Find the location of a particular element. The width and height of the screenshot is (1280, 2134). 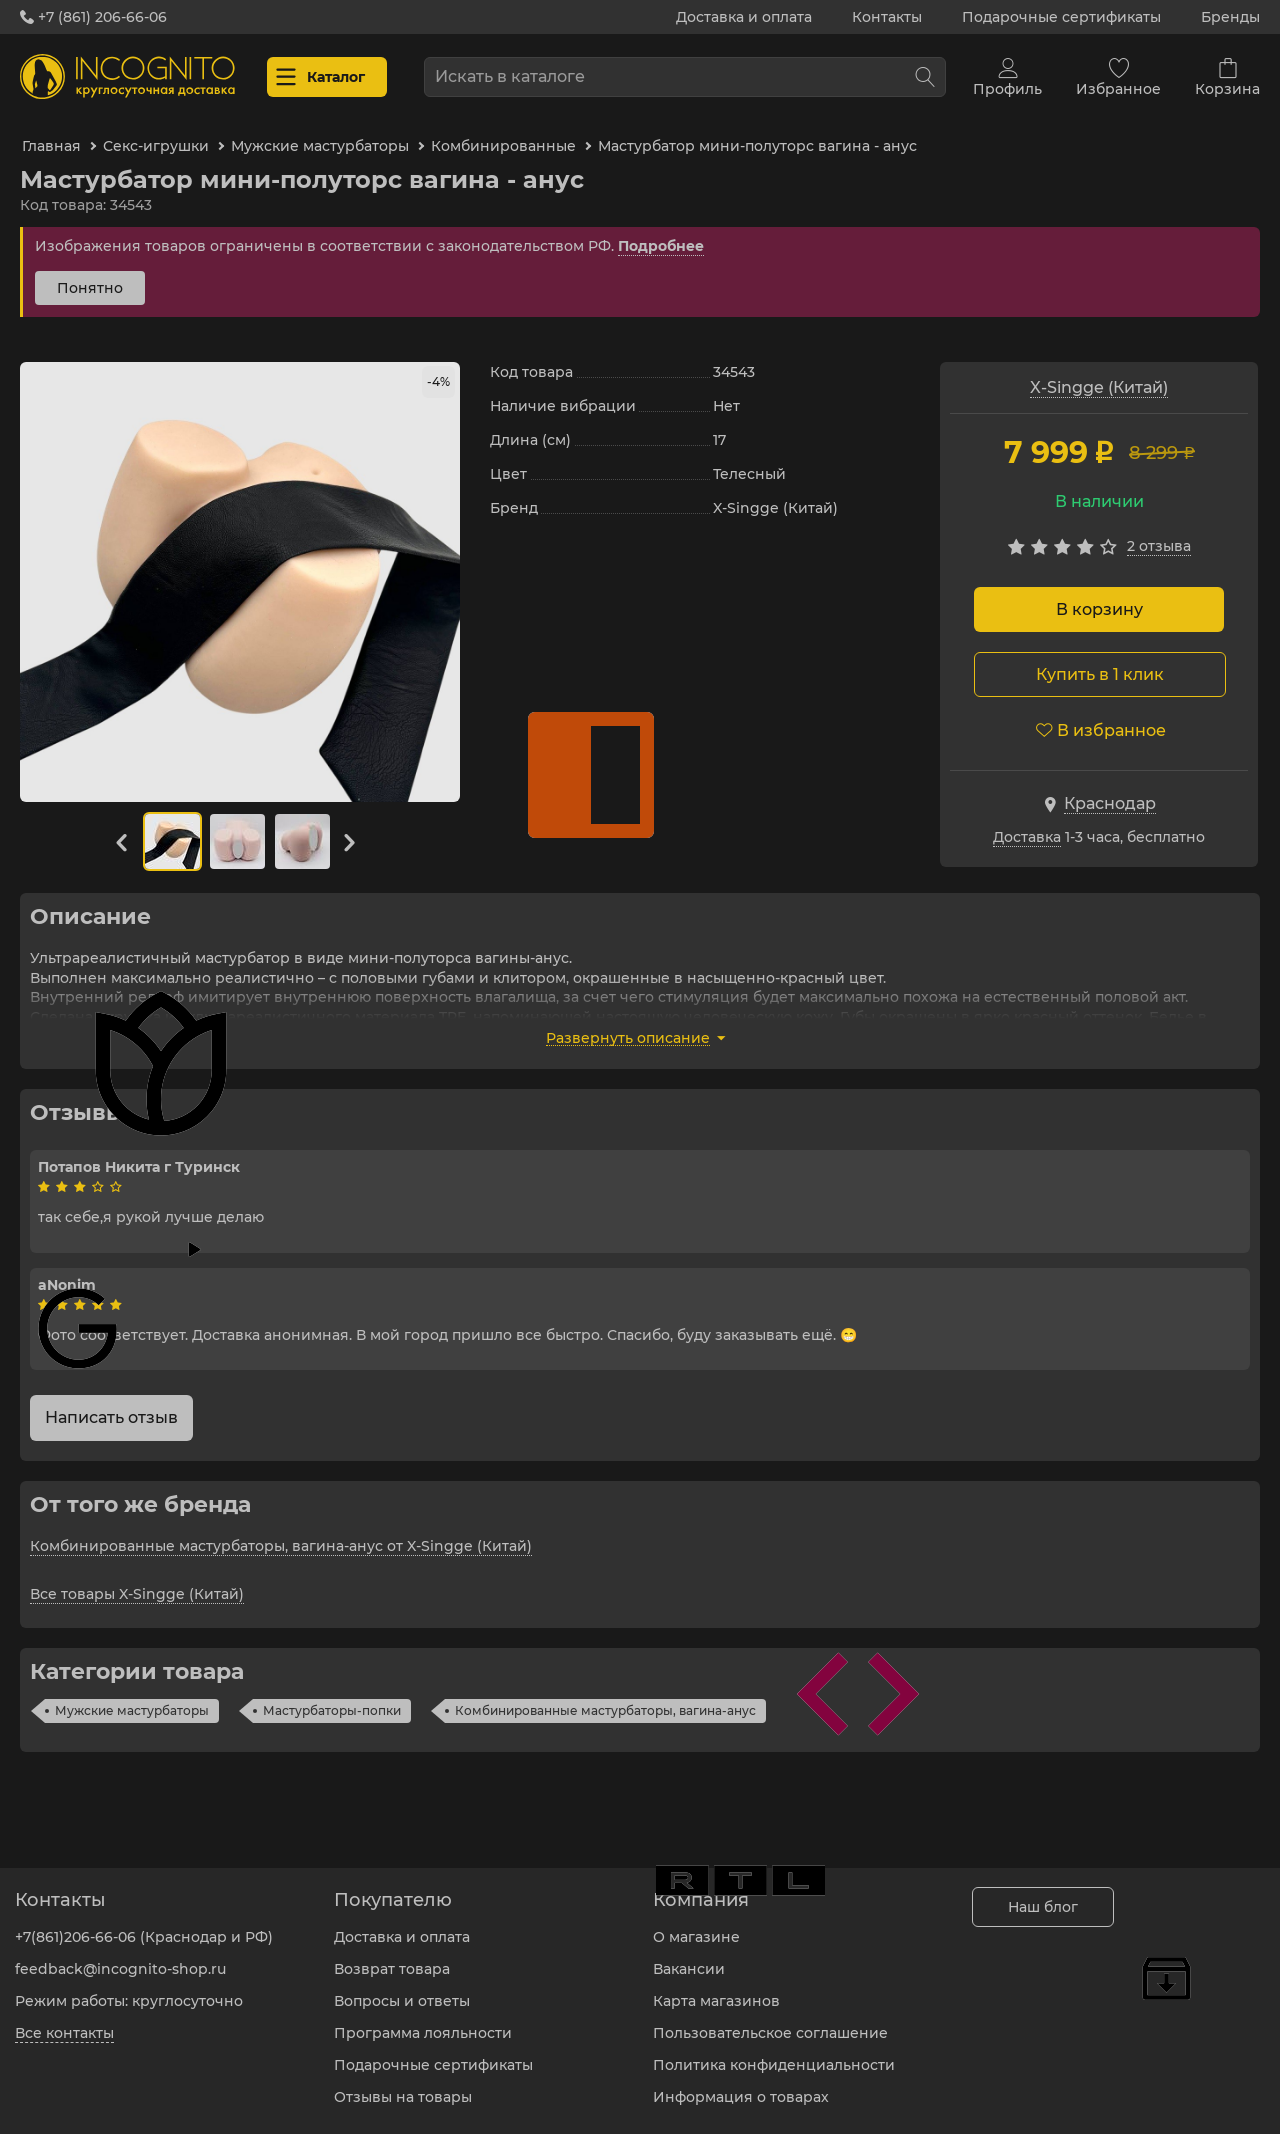

RTL media company logo is located at coordinates (740, 1880).